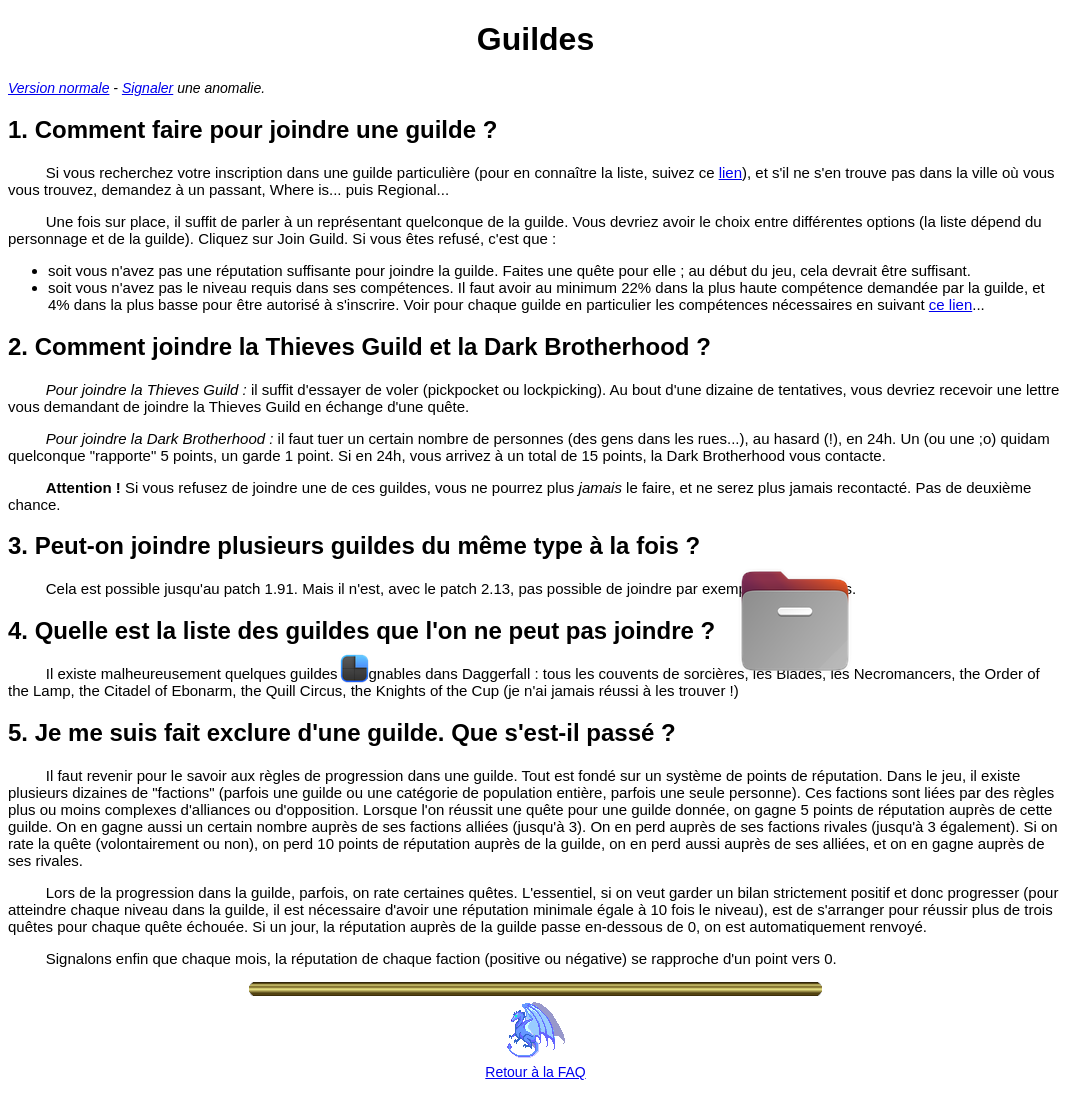 Image resolution: width=1071 pixels, height=1094 pixels. I want to click on switch to workspace in the top-right position, so click(354, 668).